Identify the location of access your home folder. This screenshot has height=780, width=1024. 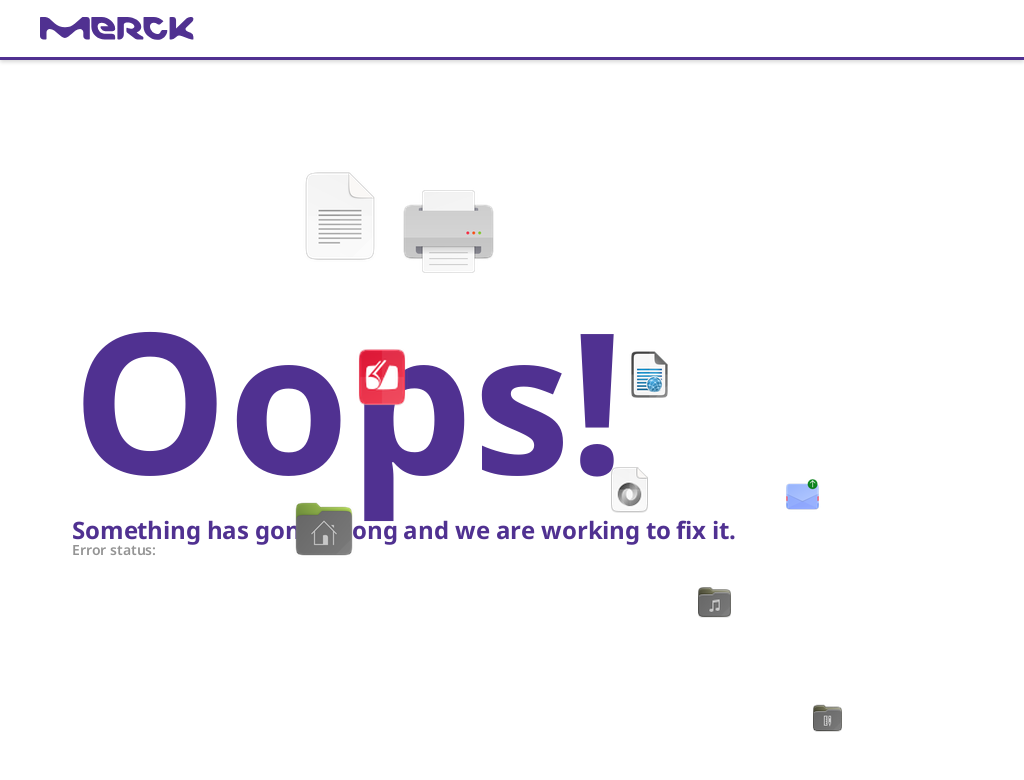
(324, 529).